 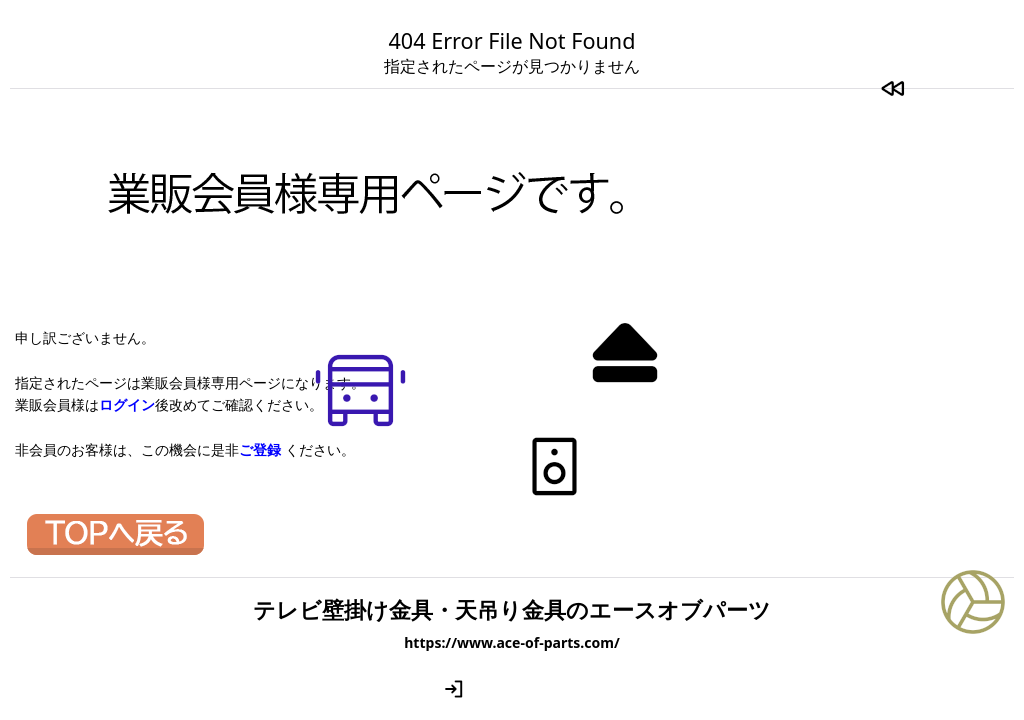 I want to click on eject a disc or removable media, so click(x=625, y=358).